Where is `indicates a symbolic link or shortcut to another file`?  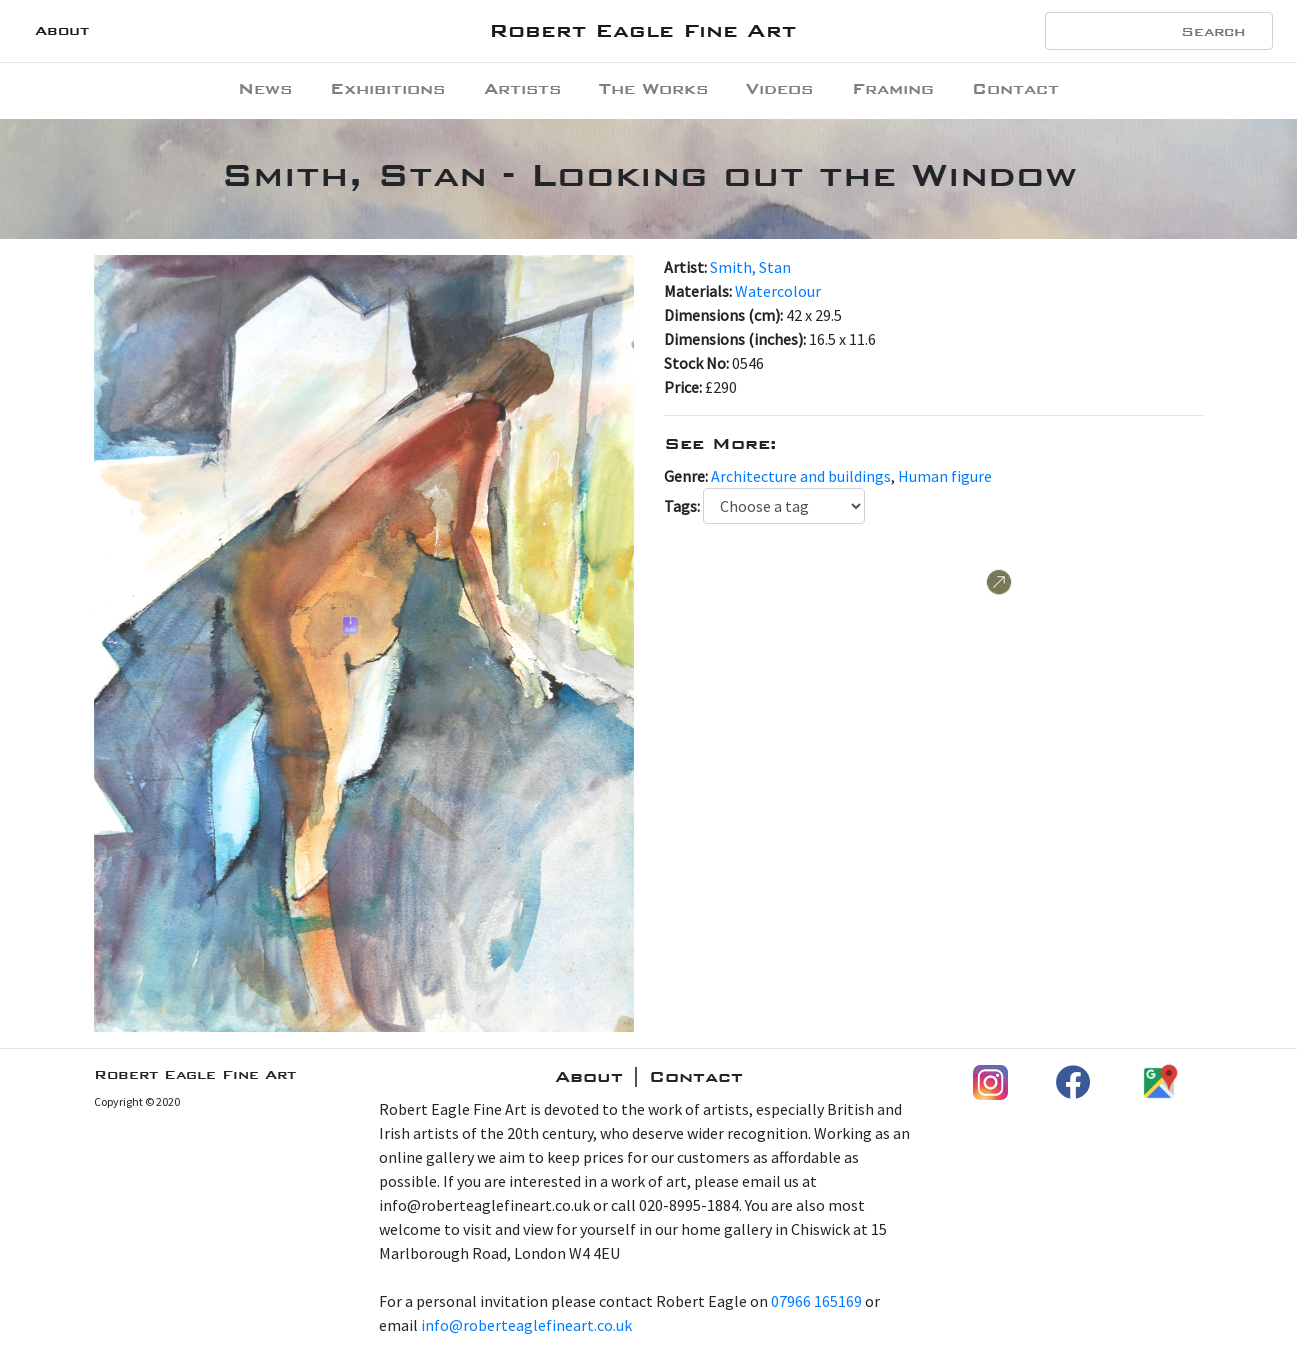 indicates a symbolic link or shortcut to another file is located at coordinates (999, 582).